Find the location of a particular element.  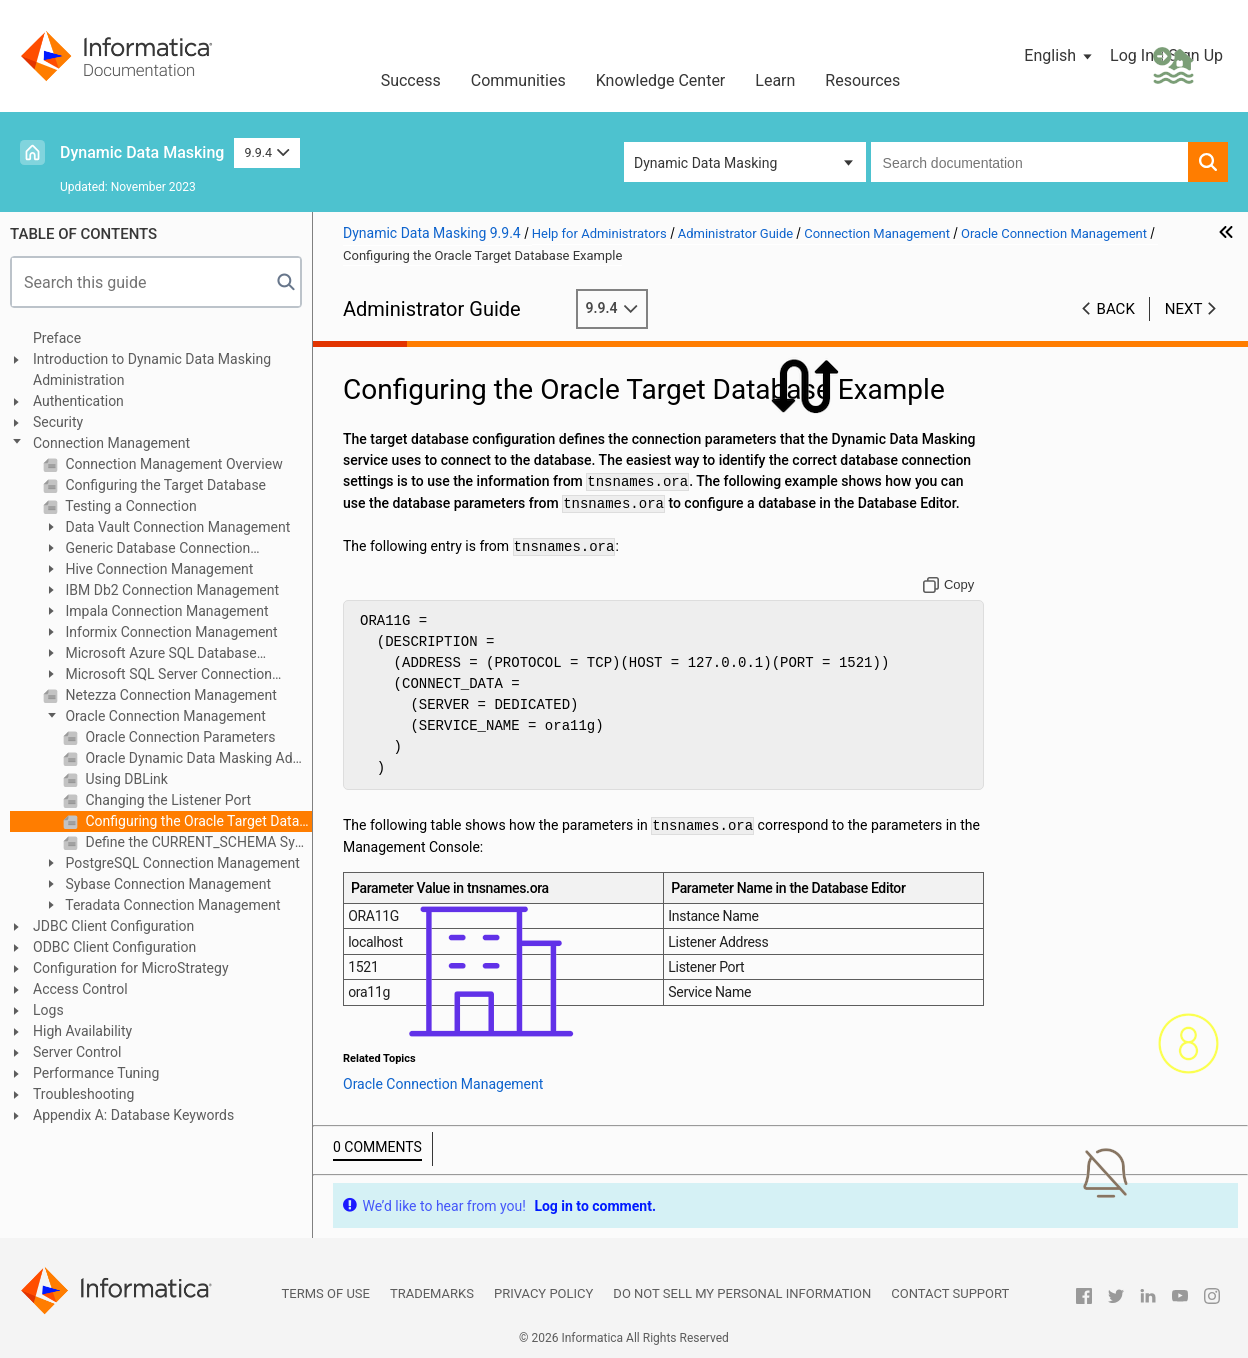

navigate to flood evacuation routes is located at coordinates (1173, 65).